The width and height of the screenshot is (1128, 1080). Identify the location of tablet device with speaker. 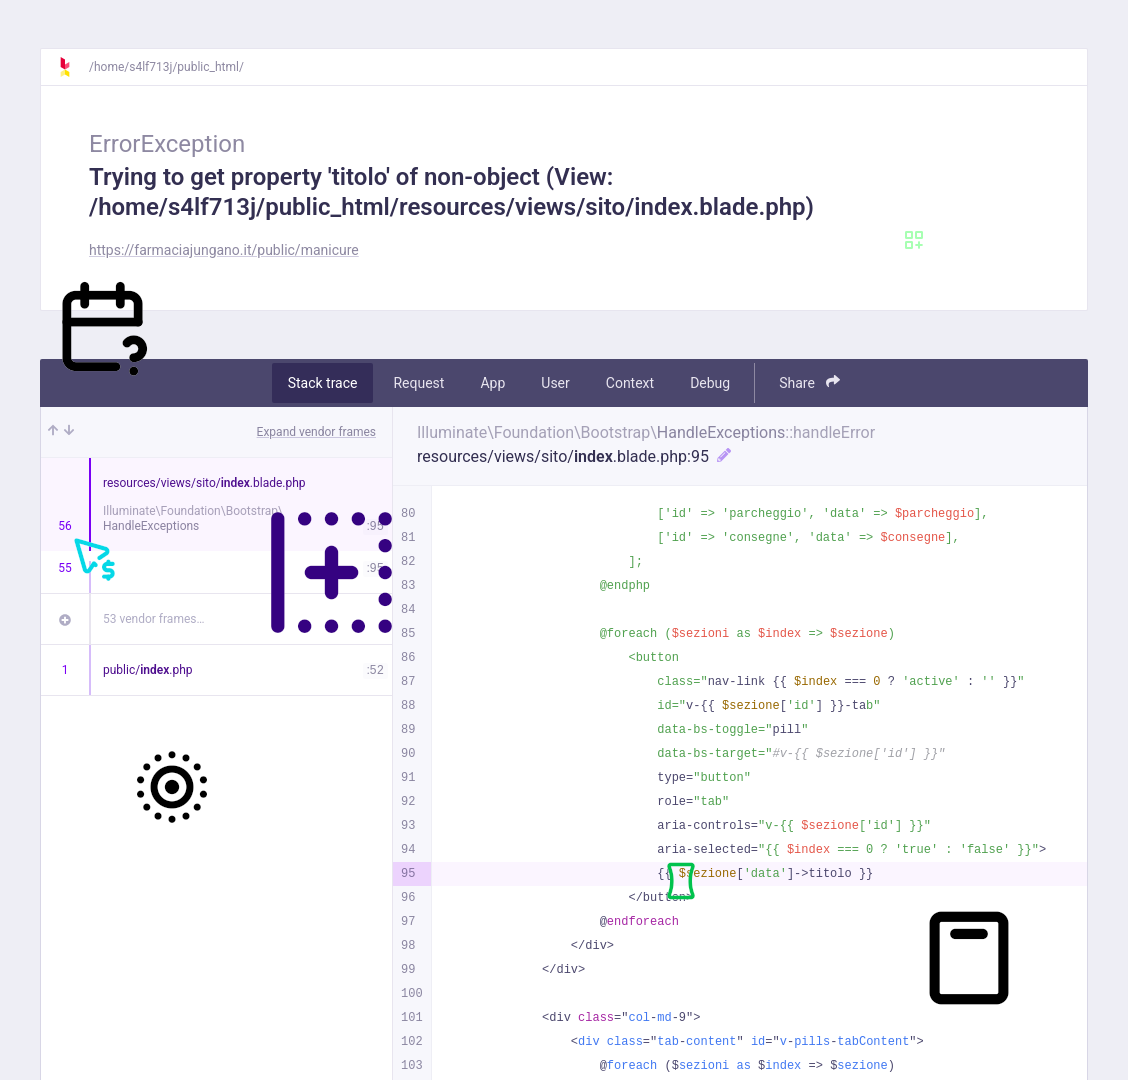
(969, 958).